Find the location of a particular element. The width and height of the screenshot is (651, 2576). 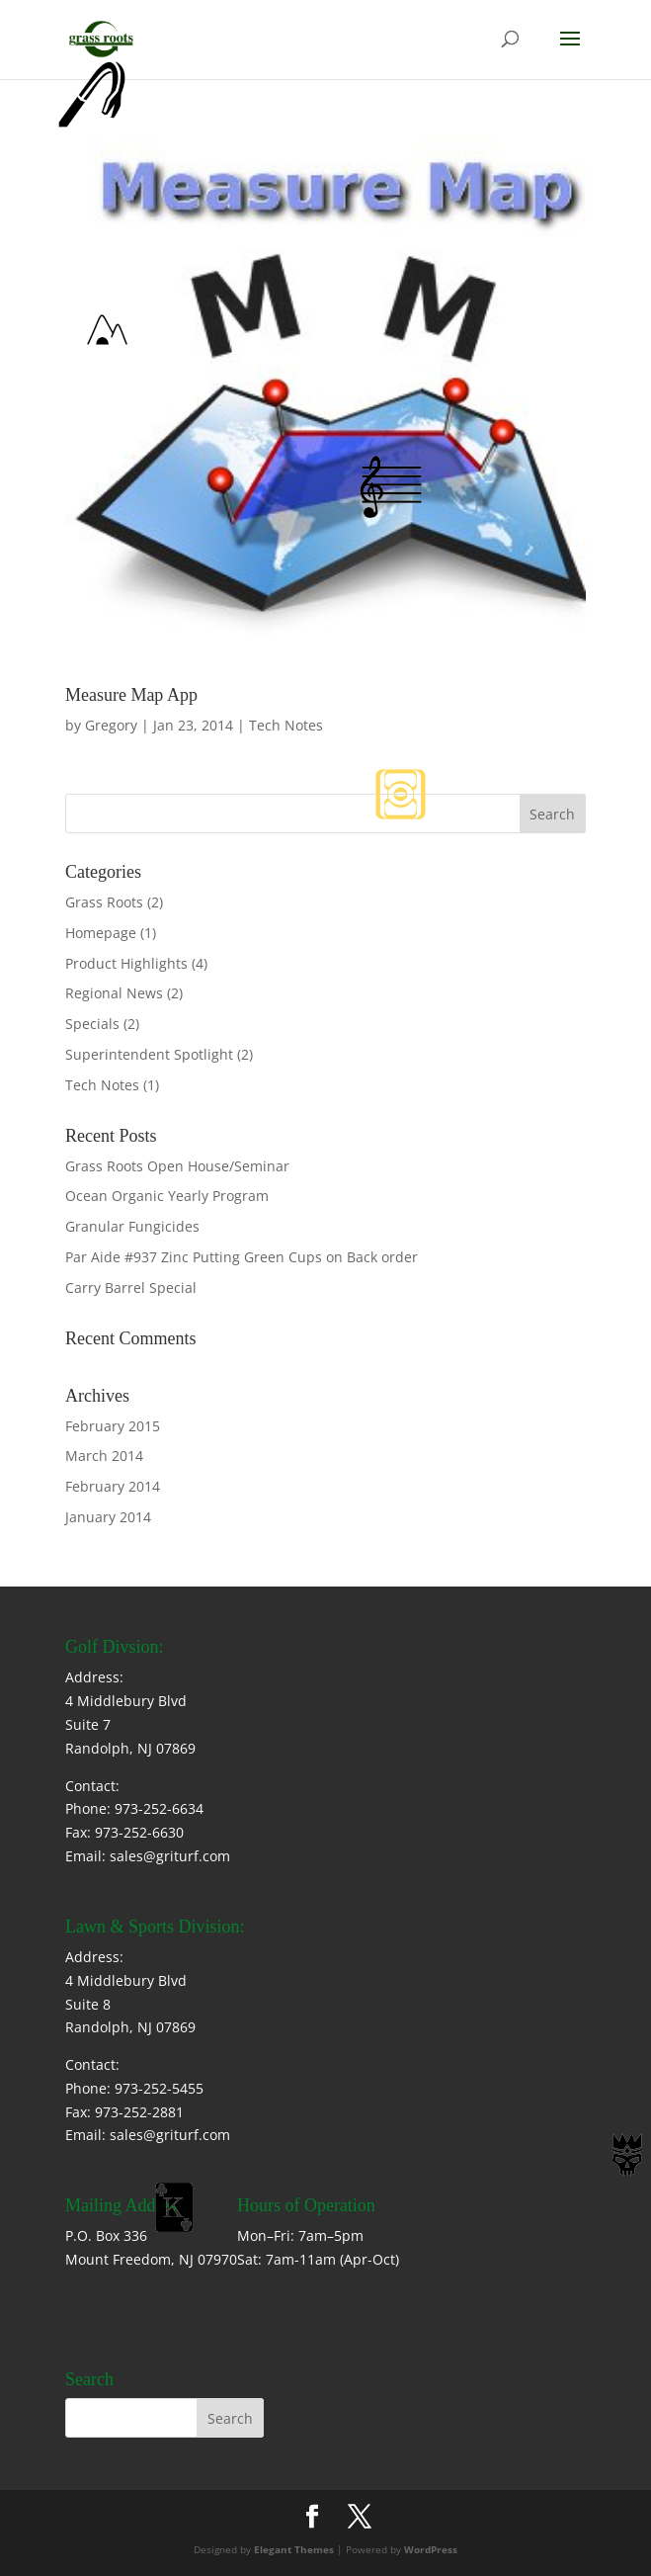

explore cave or dungeon location is located at coordinates (107, 330).